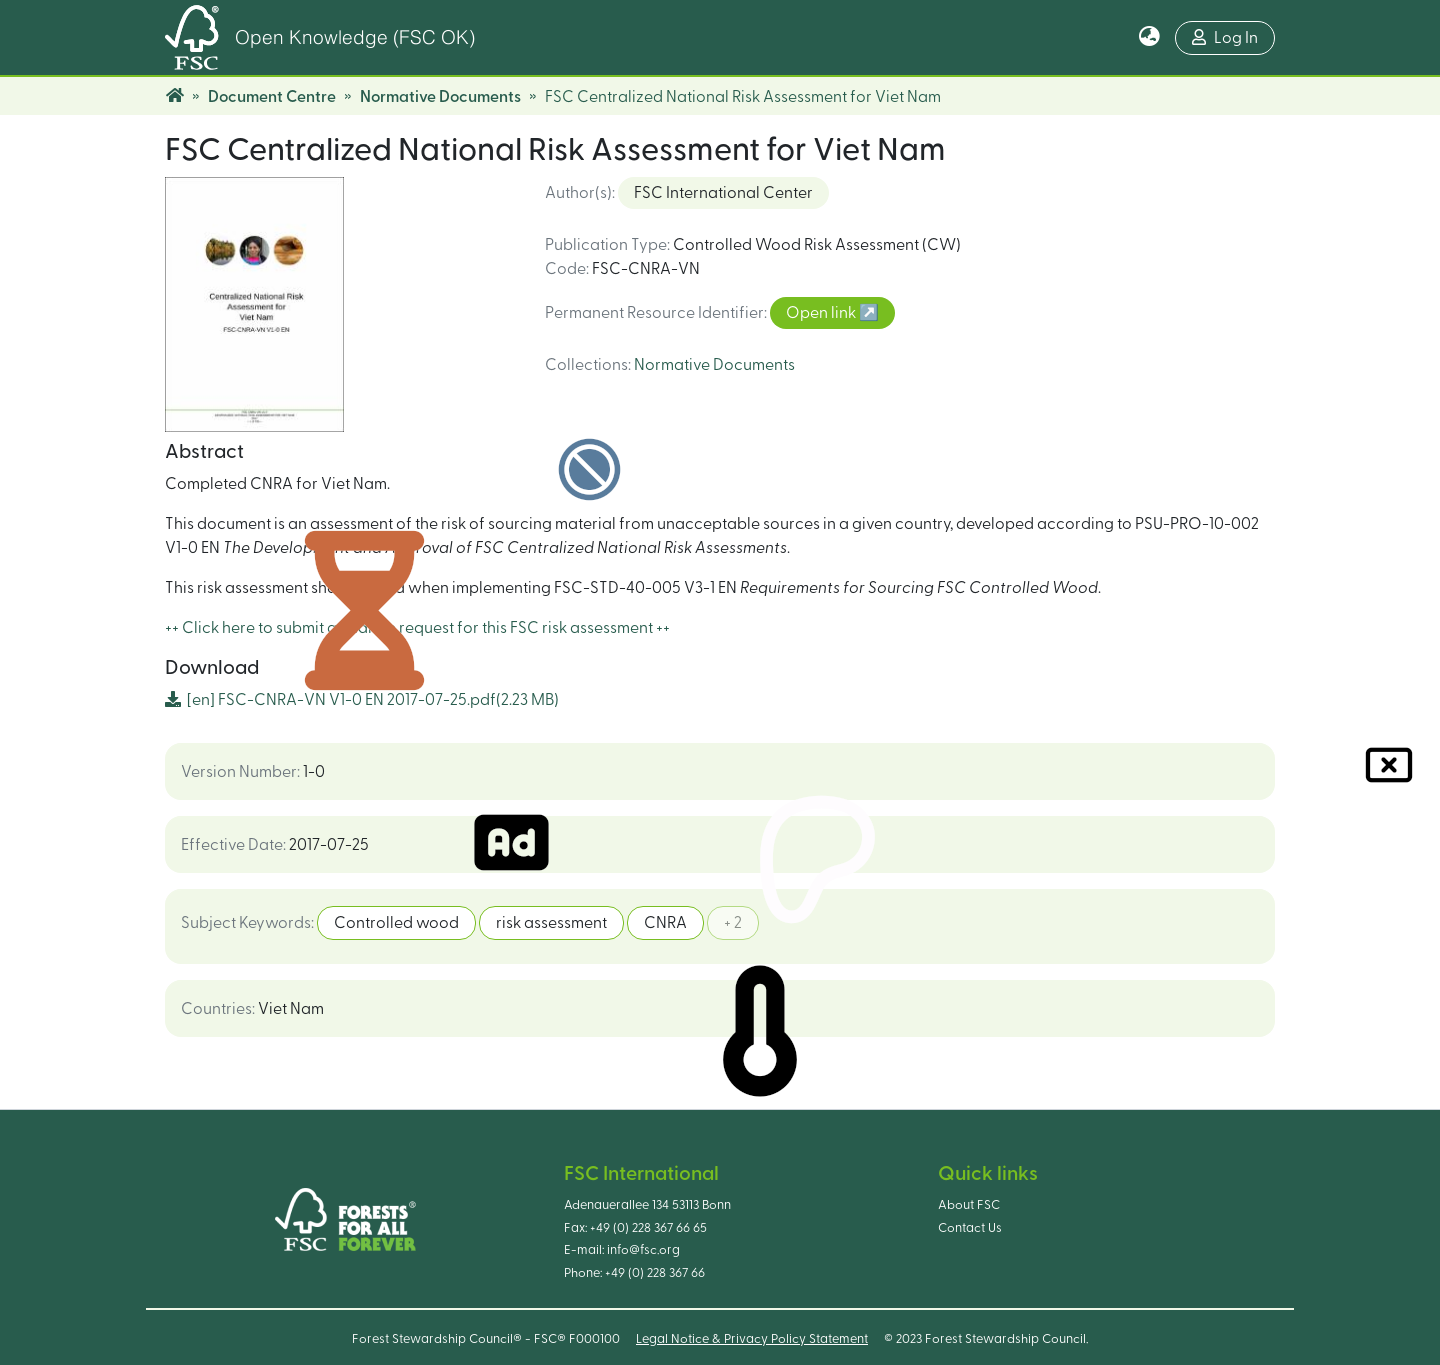 The width and height of the screenshot is (1440, 1365). I want to click on indicates sponsored or advertisement content, so click(511, 842).